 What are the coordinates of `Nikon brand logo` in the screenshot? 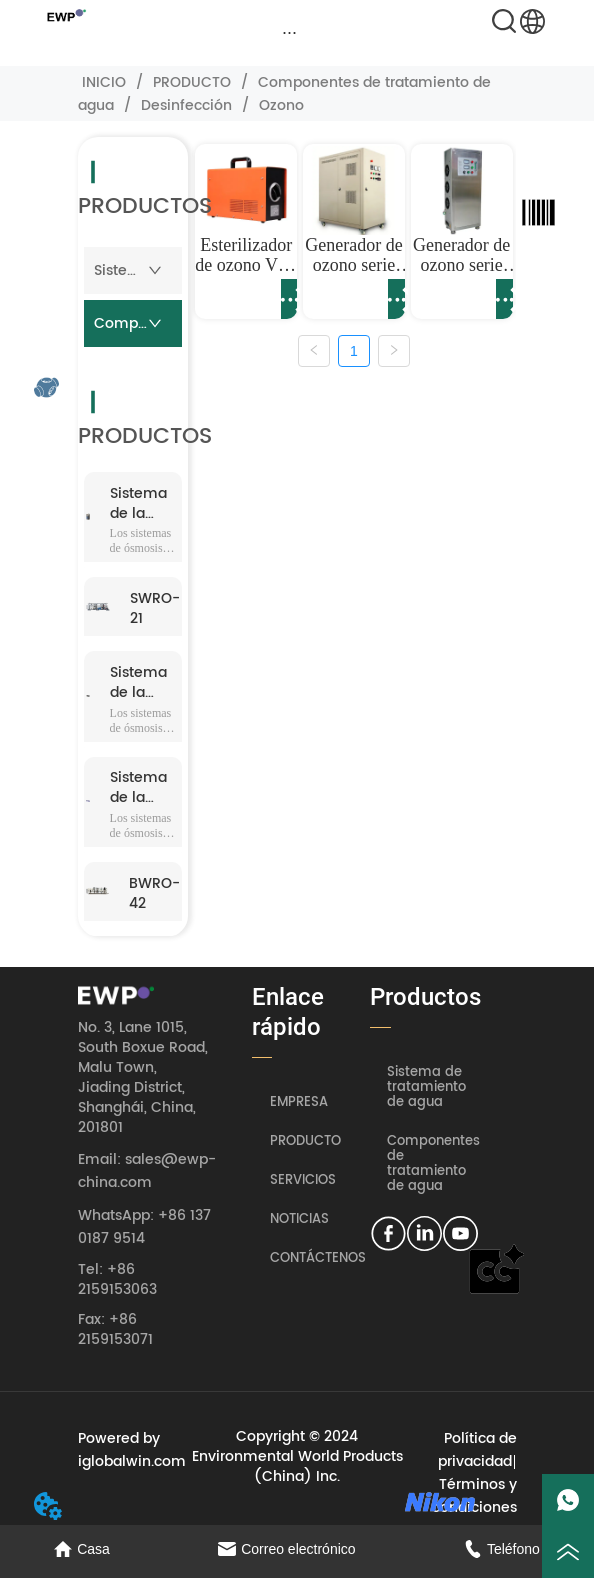 It's located at (440, 1502).